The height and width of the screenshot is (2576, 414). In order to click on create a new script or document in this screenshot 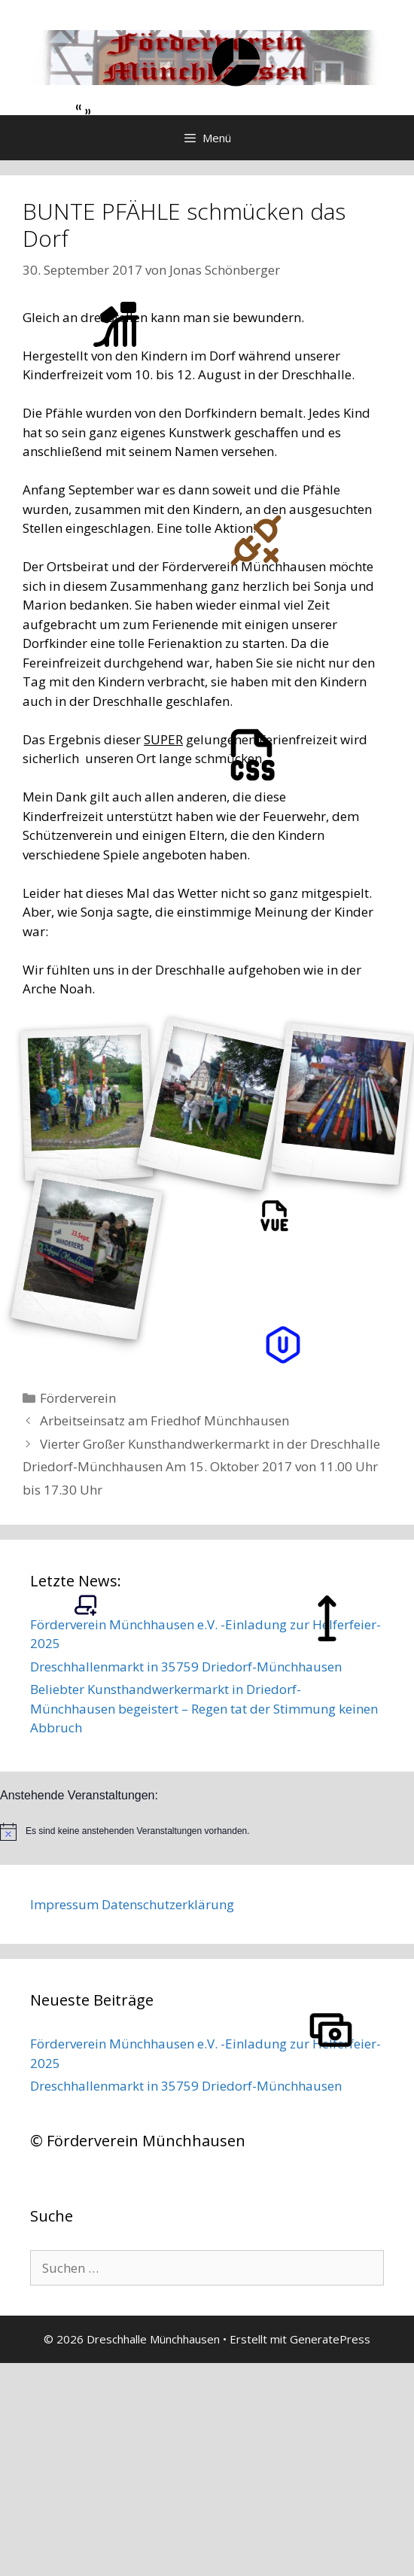, I will do `click(85, 1604)`.